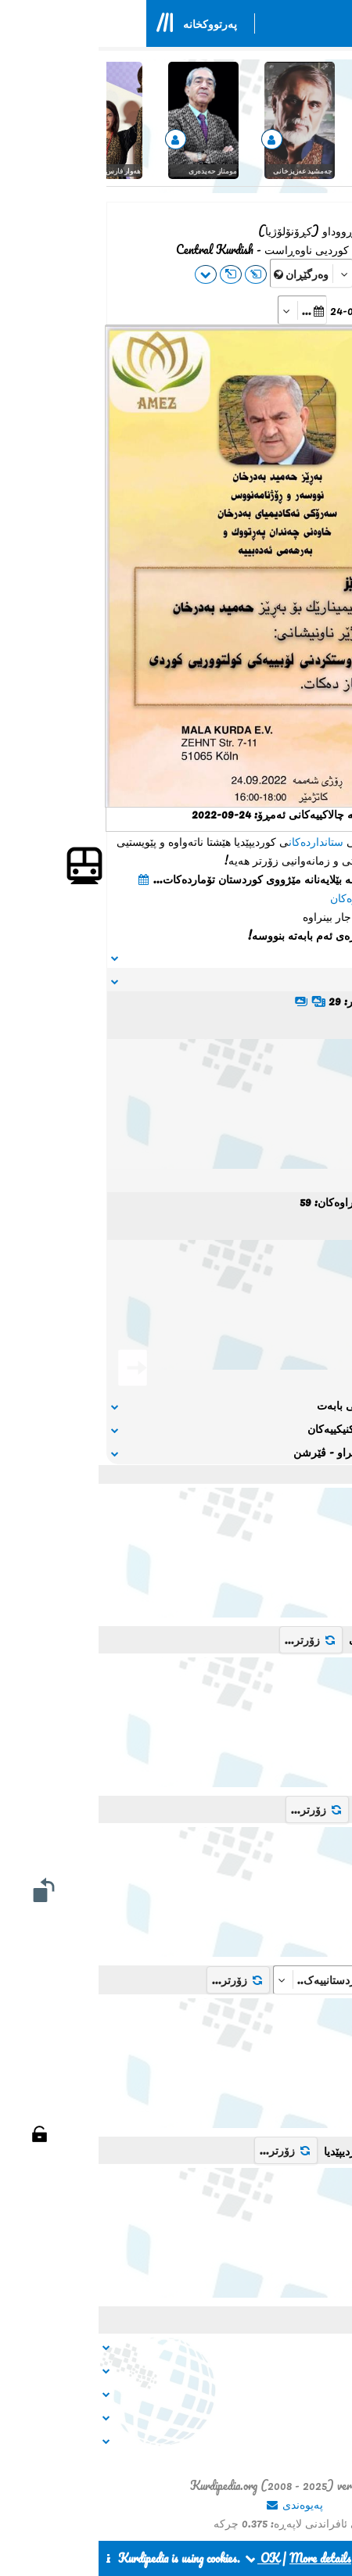 The image size is (352, 2576). What do you see at coordinates (84, 865) in the screenshot?
I see `view subway or metro transit options` at bounding box center [84, 865].